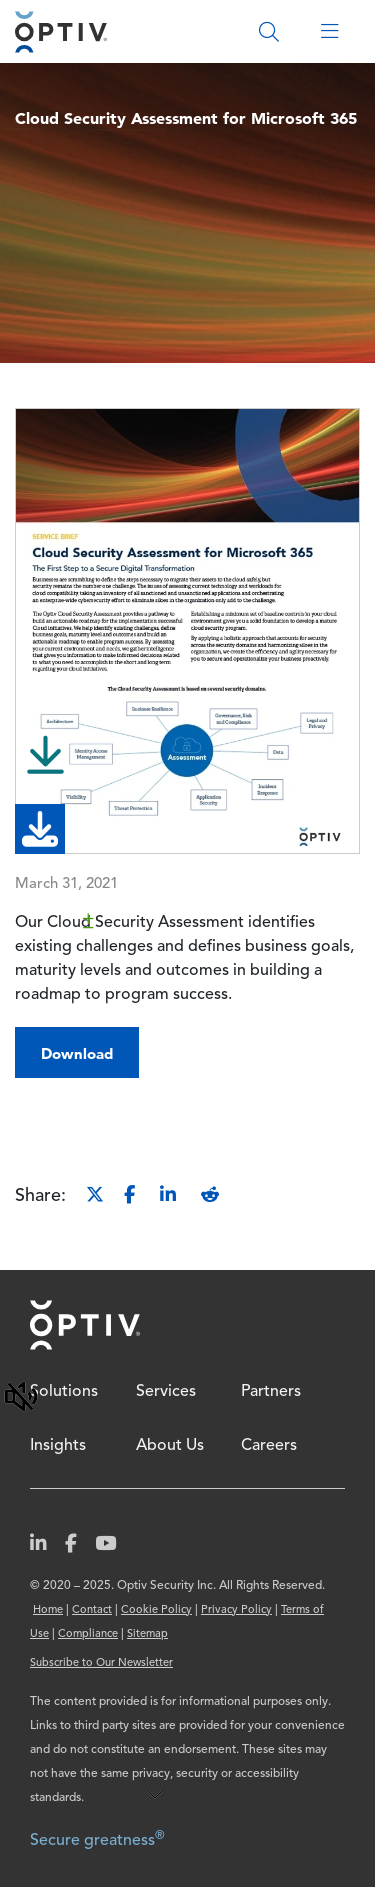 This screenshot has width=375, height=1887. I want to click on mute audio or sound, so click(20, 1396).